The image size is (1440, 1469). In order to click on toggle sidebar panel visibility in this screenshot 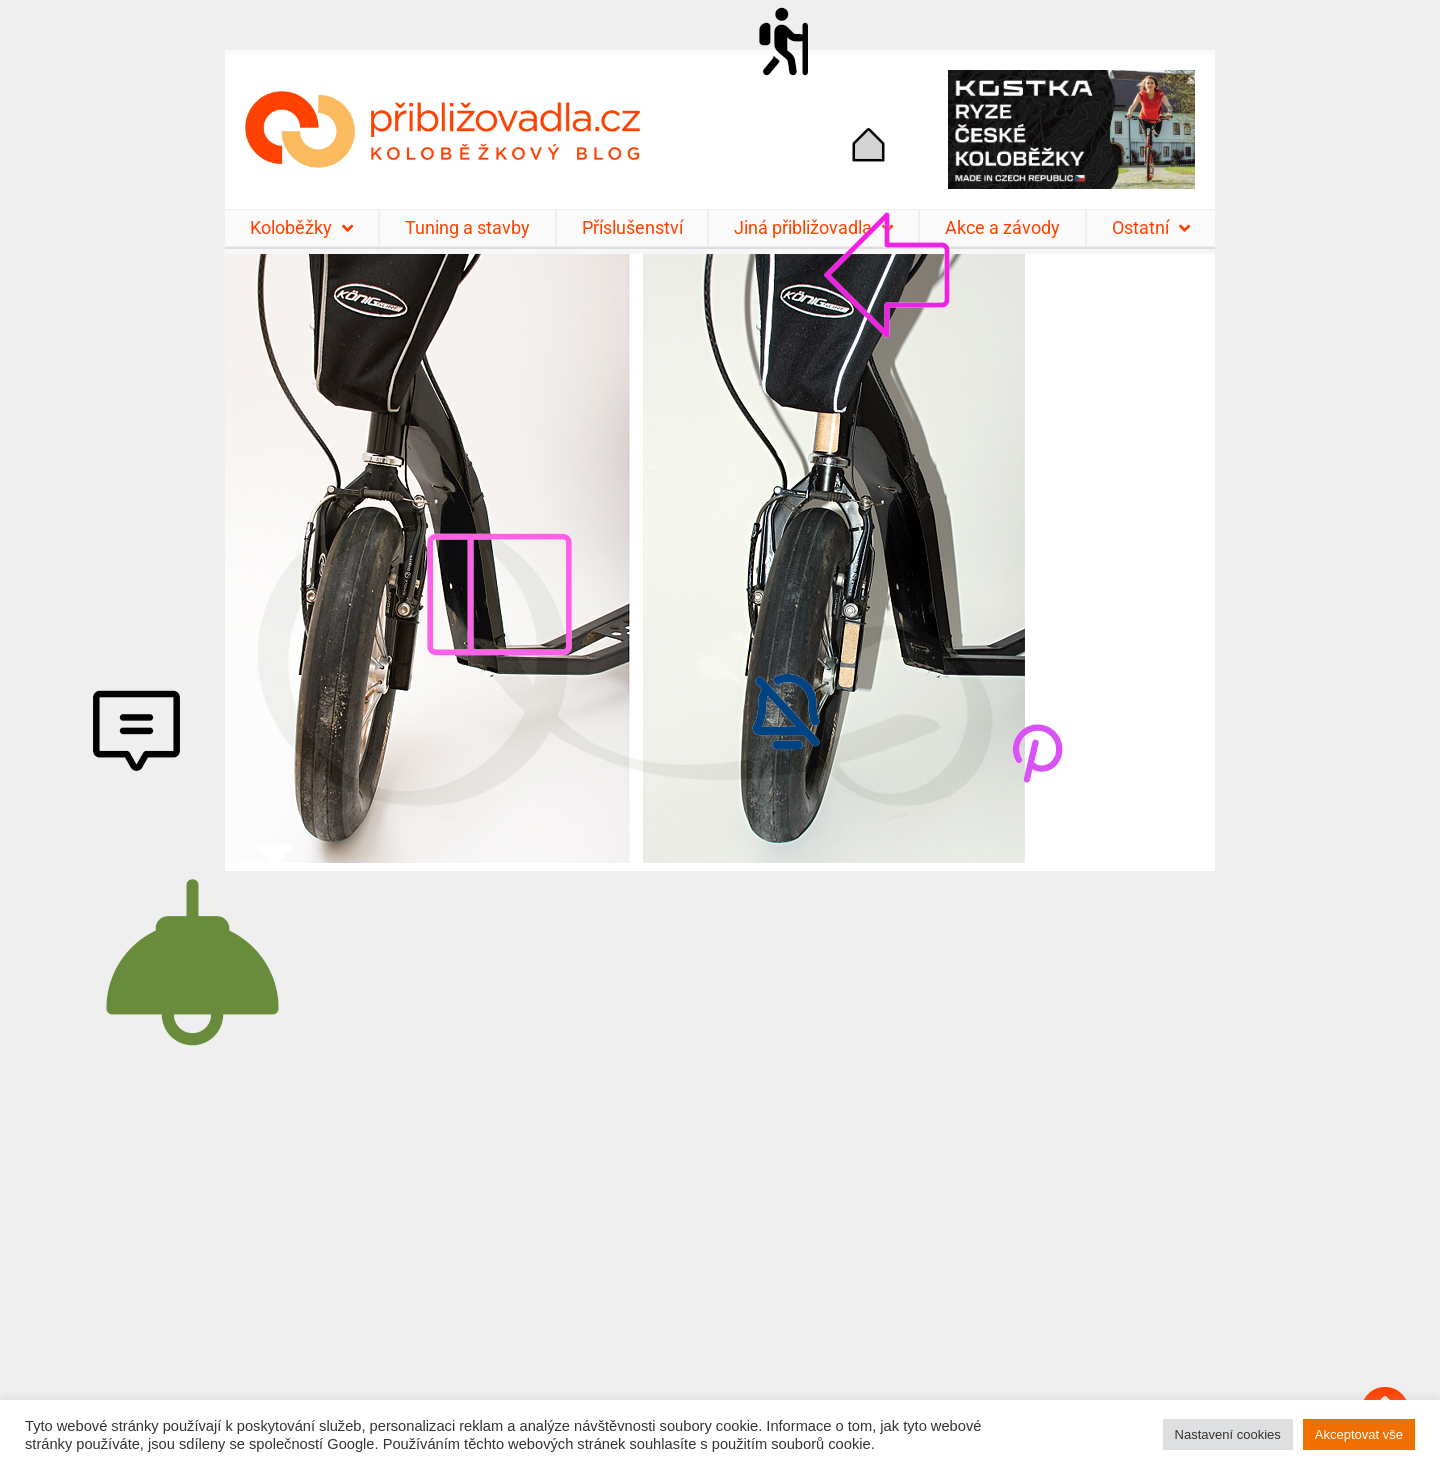, I will do `click(499, 594)`.